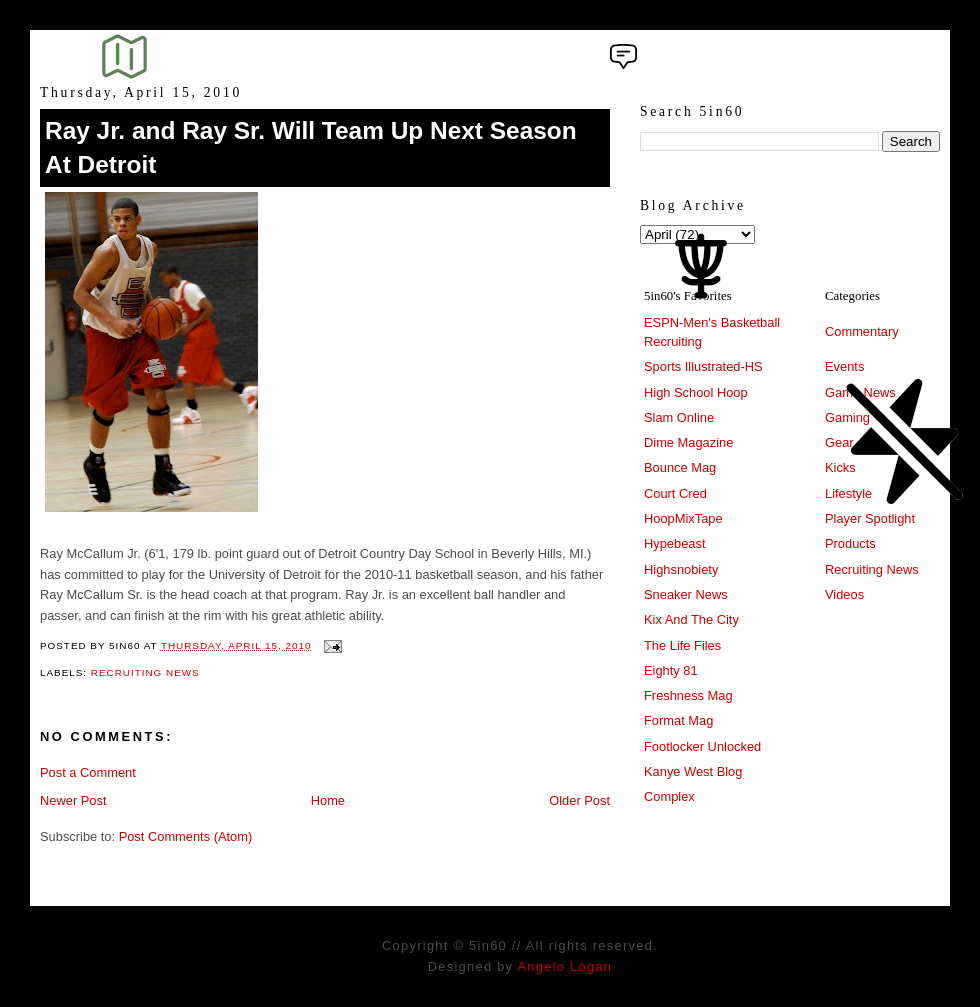 The width and height of the screenshot is (980, 1007). Describe the element at coordinates (904, 441) in the screenshot. I see `flash or lightning feature disabled` at that location.